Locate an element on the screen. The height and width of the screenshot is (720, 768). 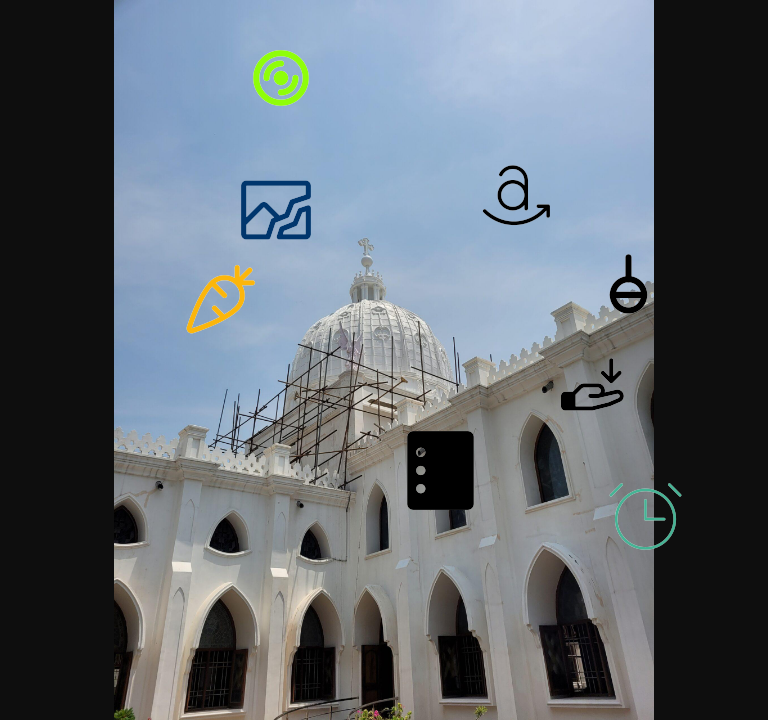
browse vegetable or produce category is located at coordinates (219, 300).